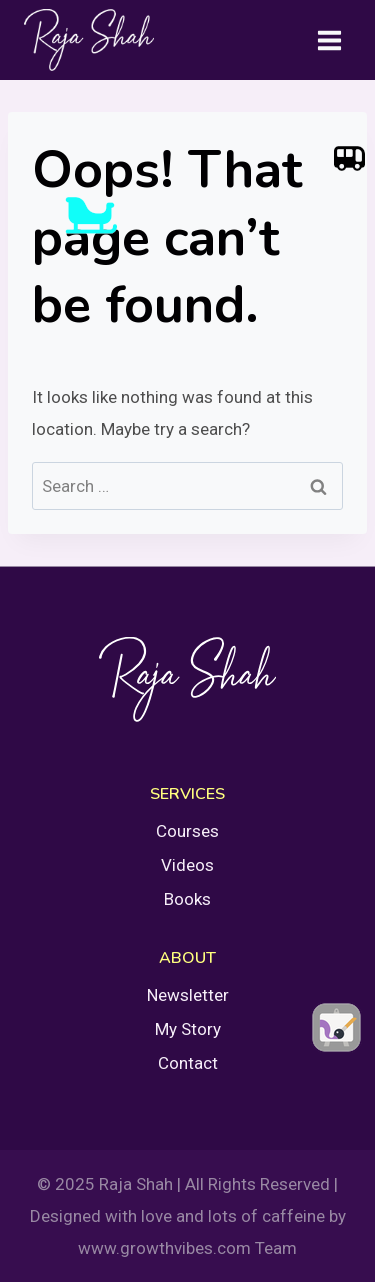 This screenshot has height=1282, width=375. I want to click on view bus or public transit options, so click(349, 158).